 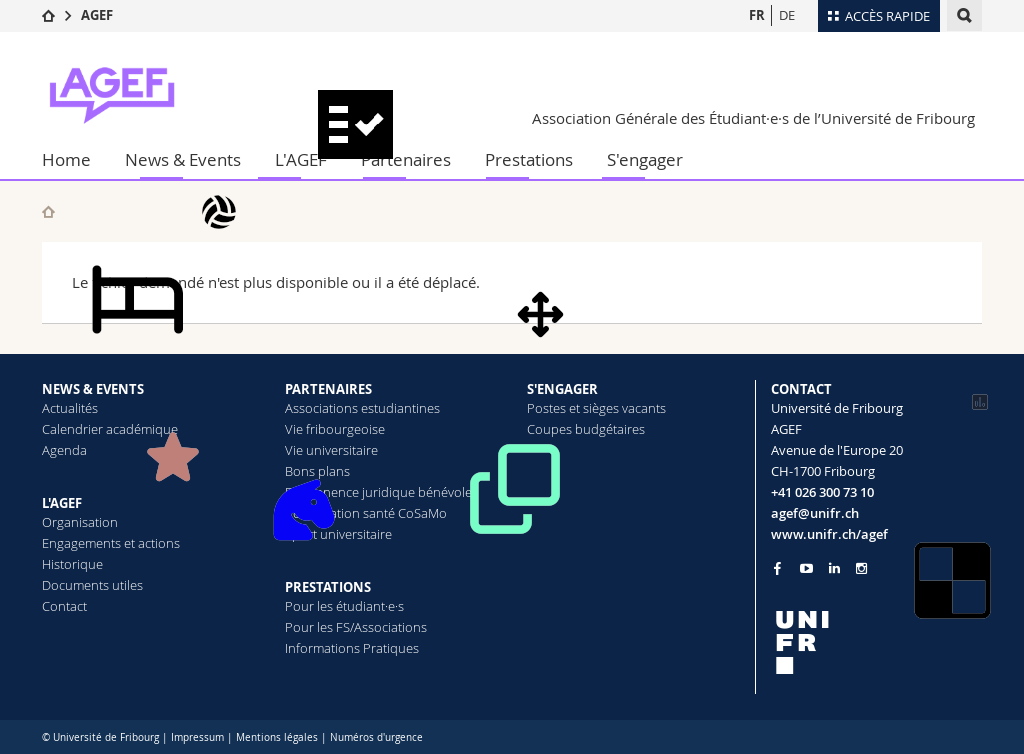 I want to click on move or reposition an element, so click(x=540, y=314).